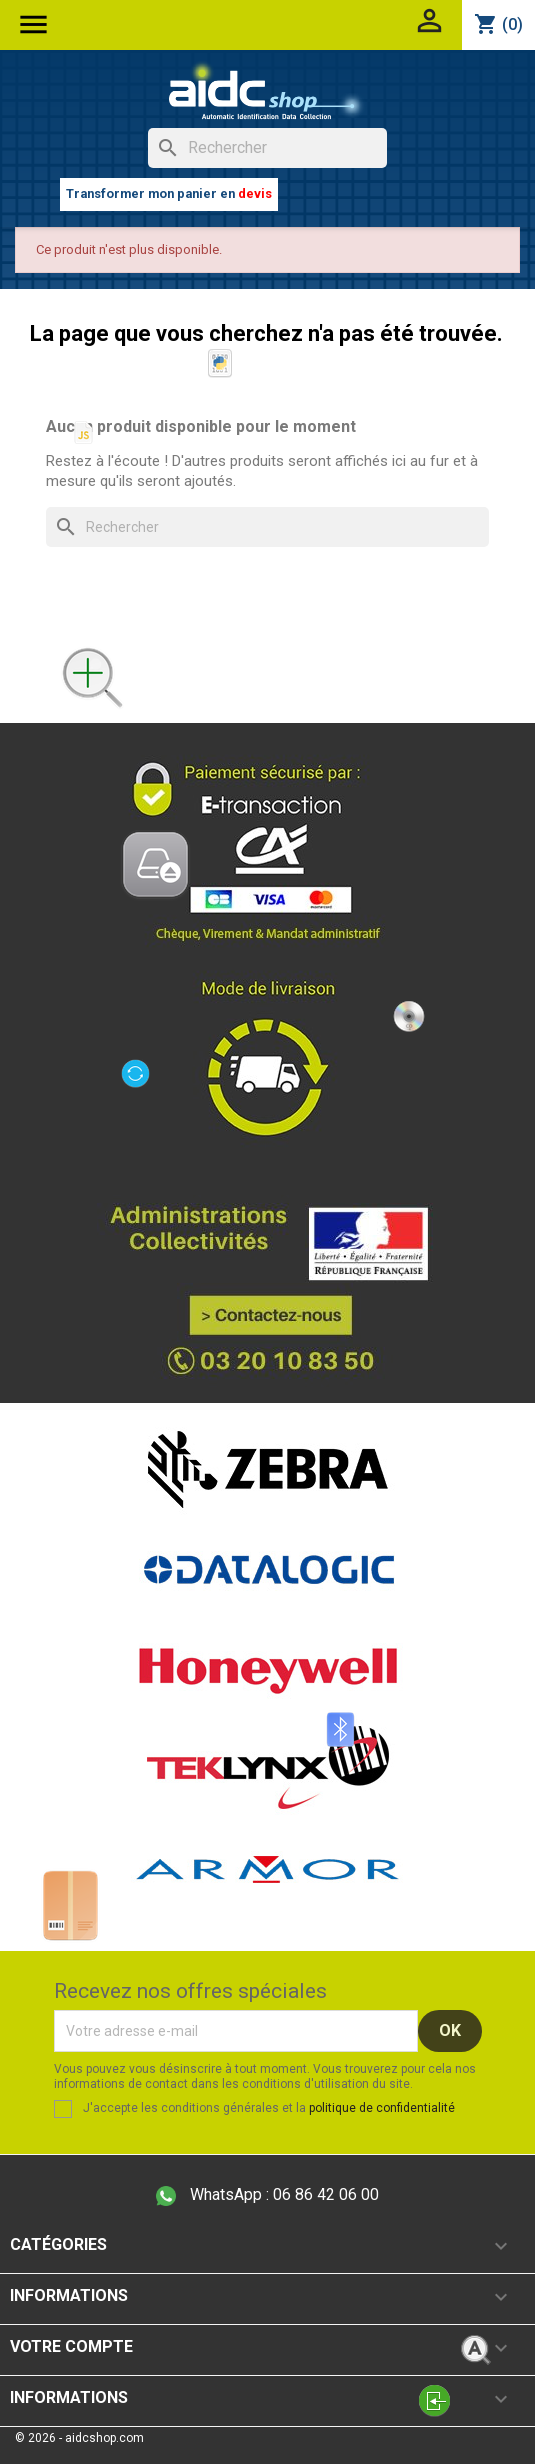  I want to click on dropbox is currently syncing files, so click(135, 1073).